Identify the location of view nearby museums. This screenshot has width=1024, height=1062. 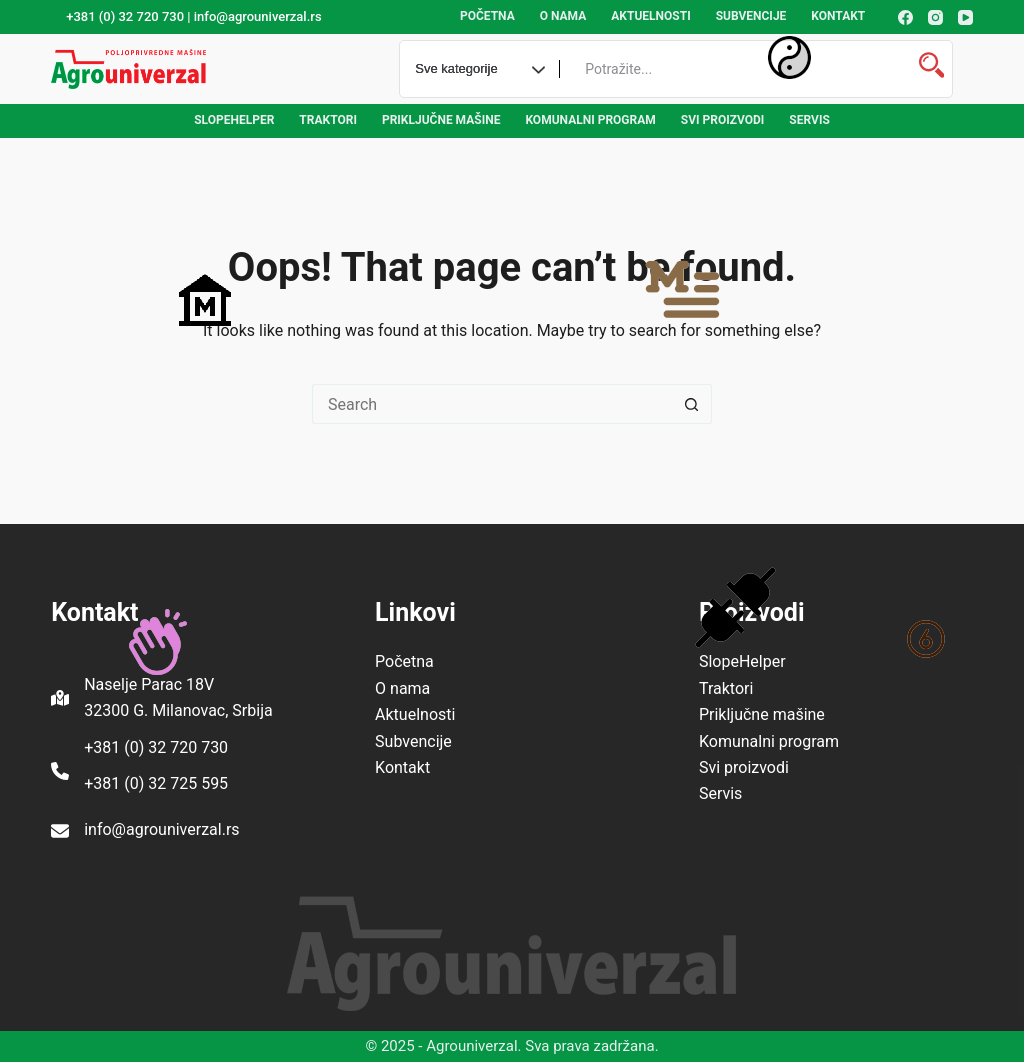
(205, 300).